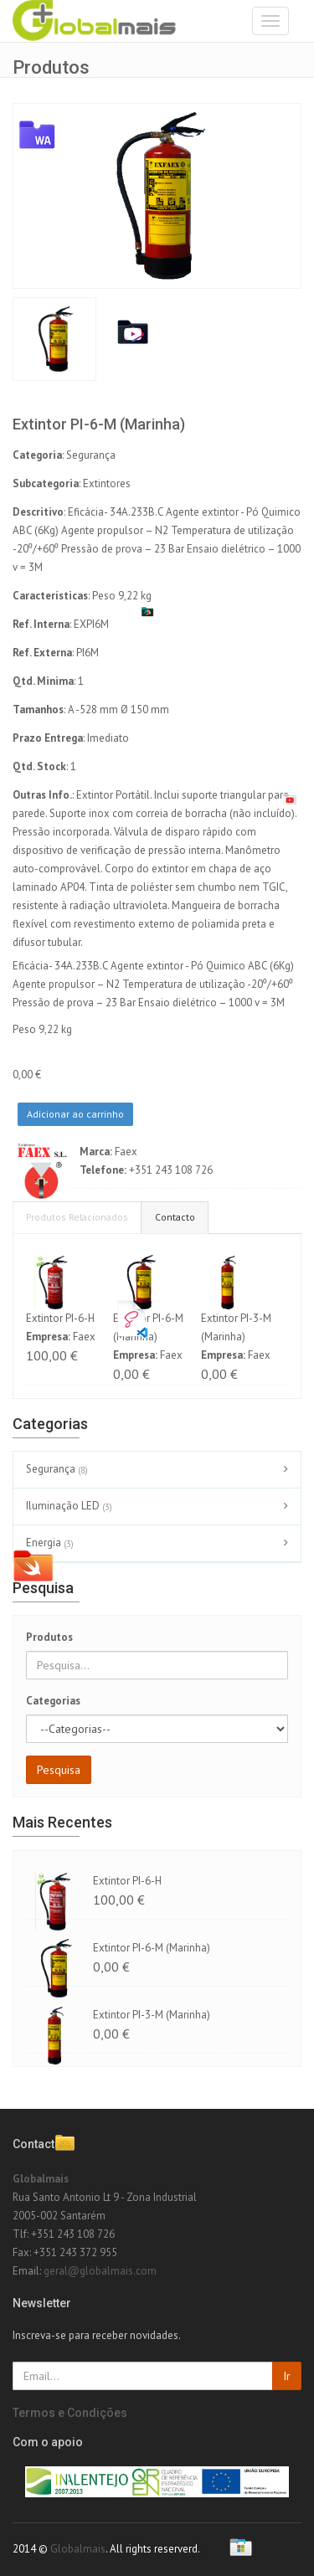 The image size is (314, 2576). Describe the element at coordinates (132, 332) in the screenshot. I see `open folder containing youtube vanced files` at that location.